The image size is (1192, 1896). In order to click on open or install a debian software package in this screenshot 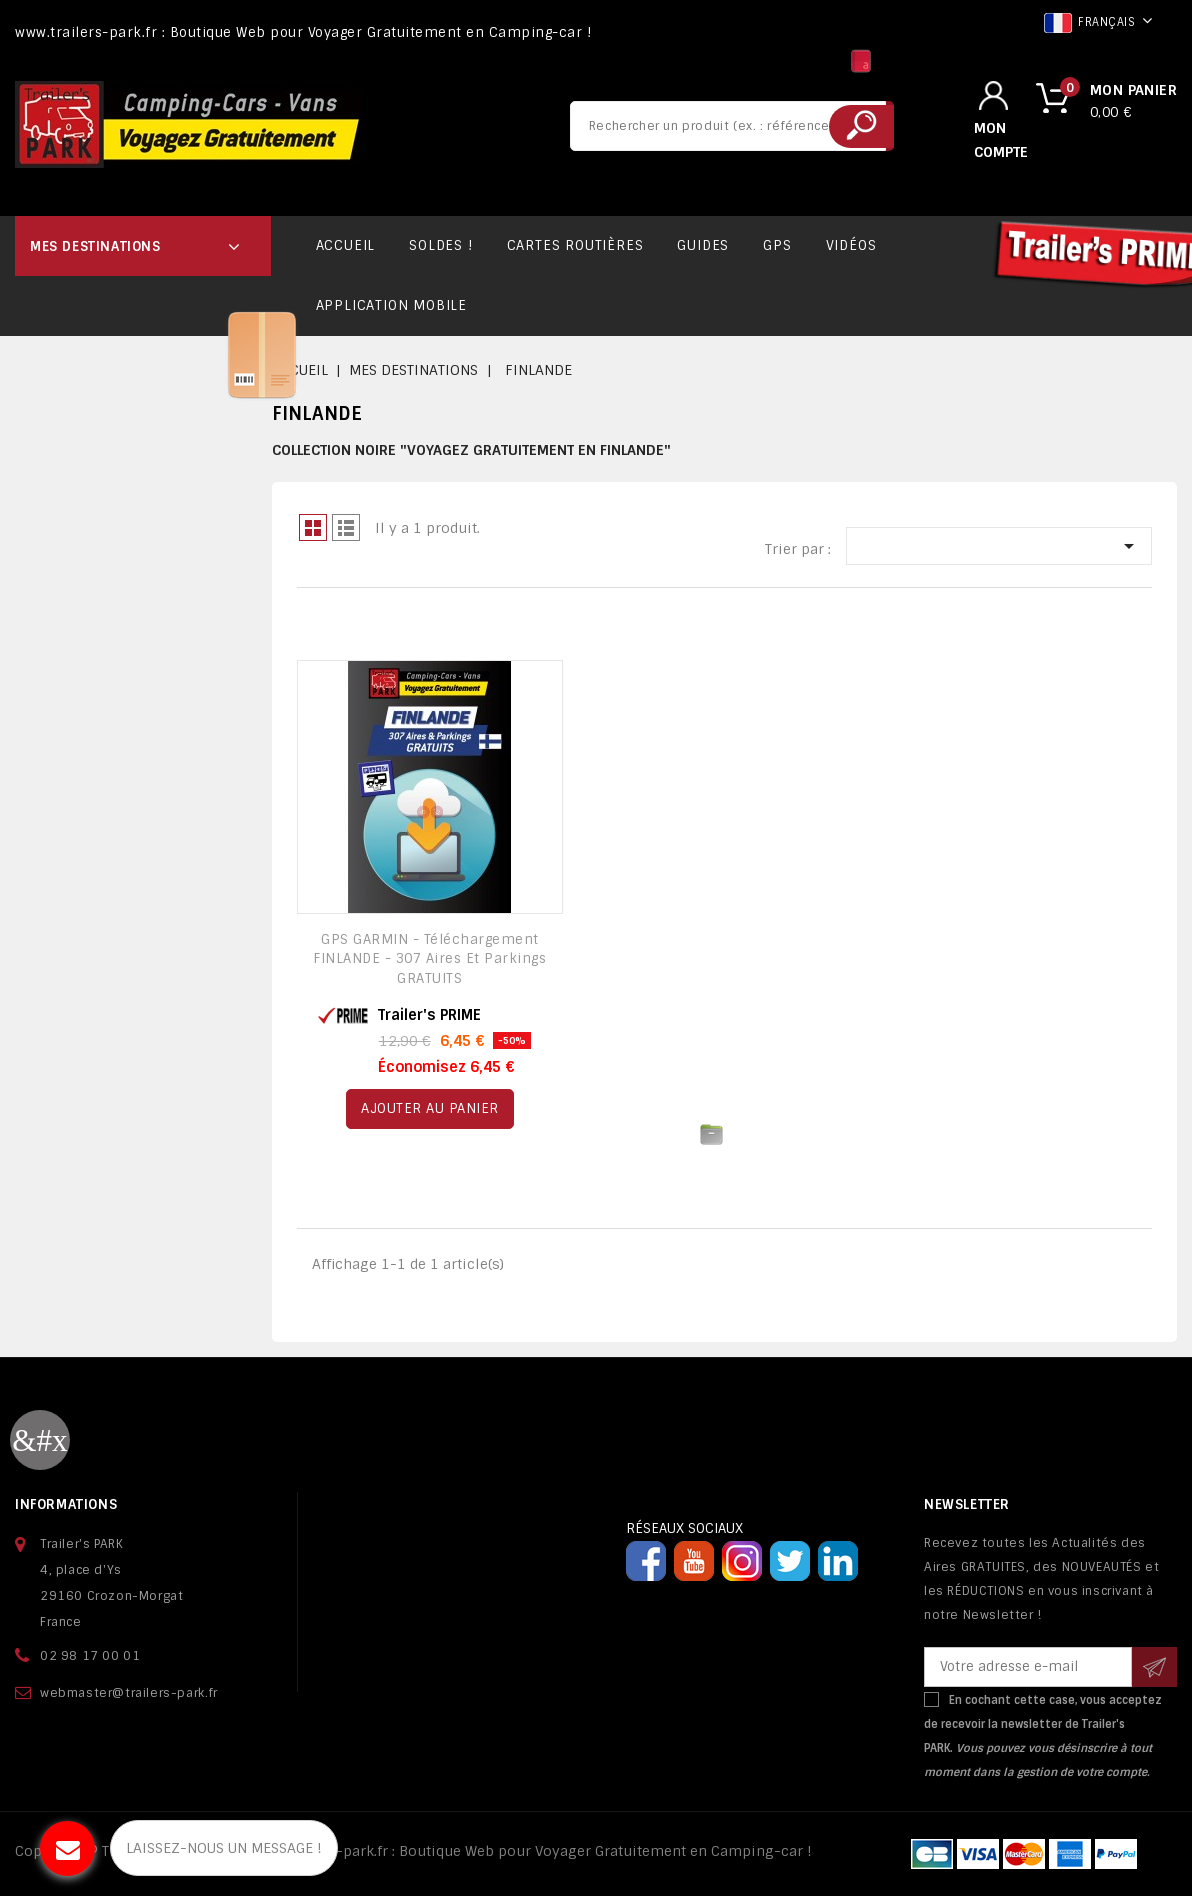, I will do `click(262, 355)`.